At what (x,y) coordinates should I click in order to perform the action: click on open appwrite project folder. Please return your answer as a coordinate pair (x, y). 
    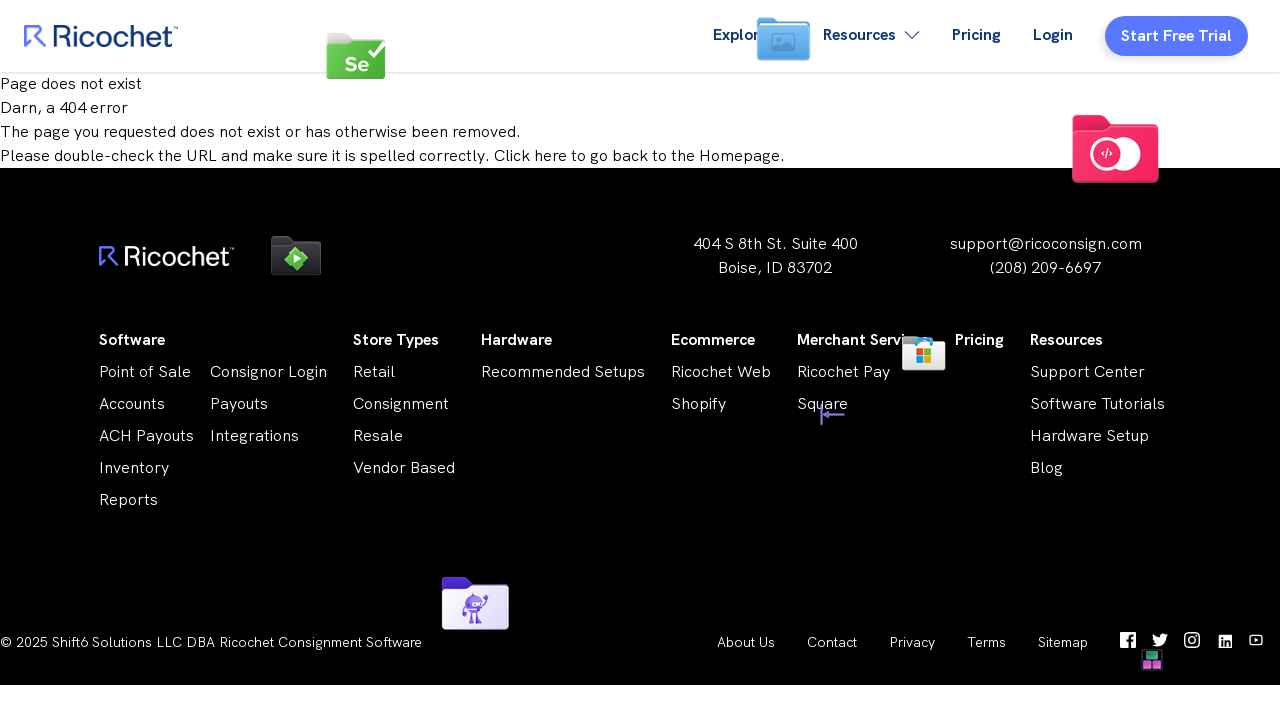
    Looking at the image, I should click on (1115, 151).